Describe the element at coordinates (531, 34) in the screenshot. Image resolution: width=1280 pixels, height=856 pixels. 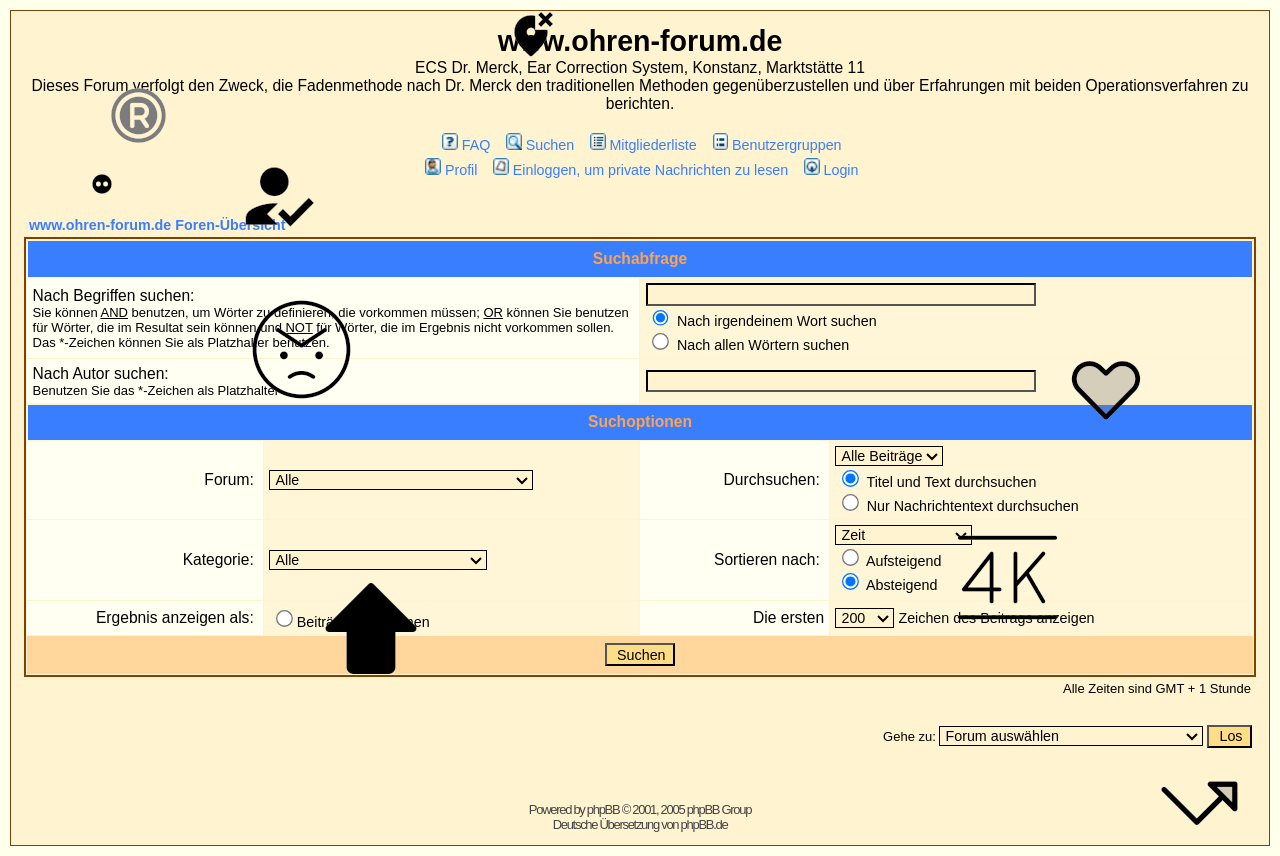
I see `remove a saved location` at that location.